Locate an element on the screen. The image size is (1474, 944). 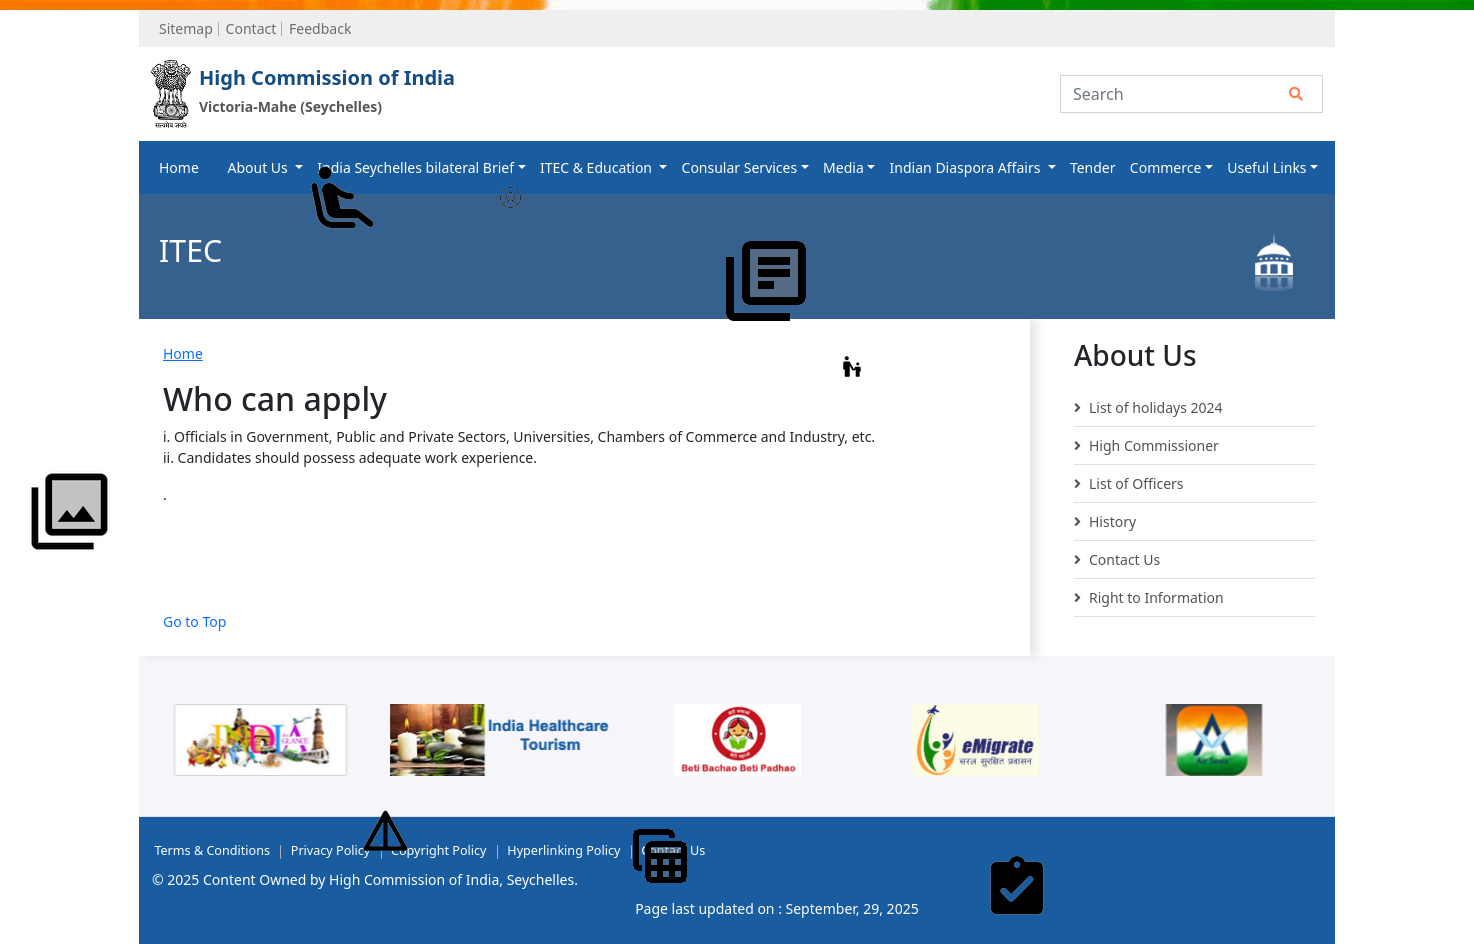
view your profile is located at coordinates (510, 197).